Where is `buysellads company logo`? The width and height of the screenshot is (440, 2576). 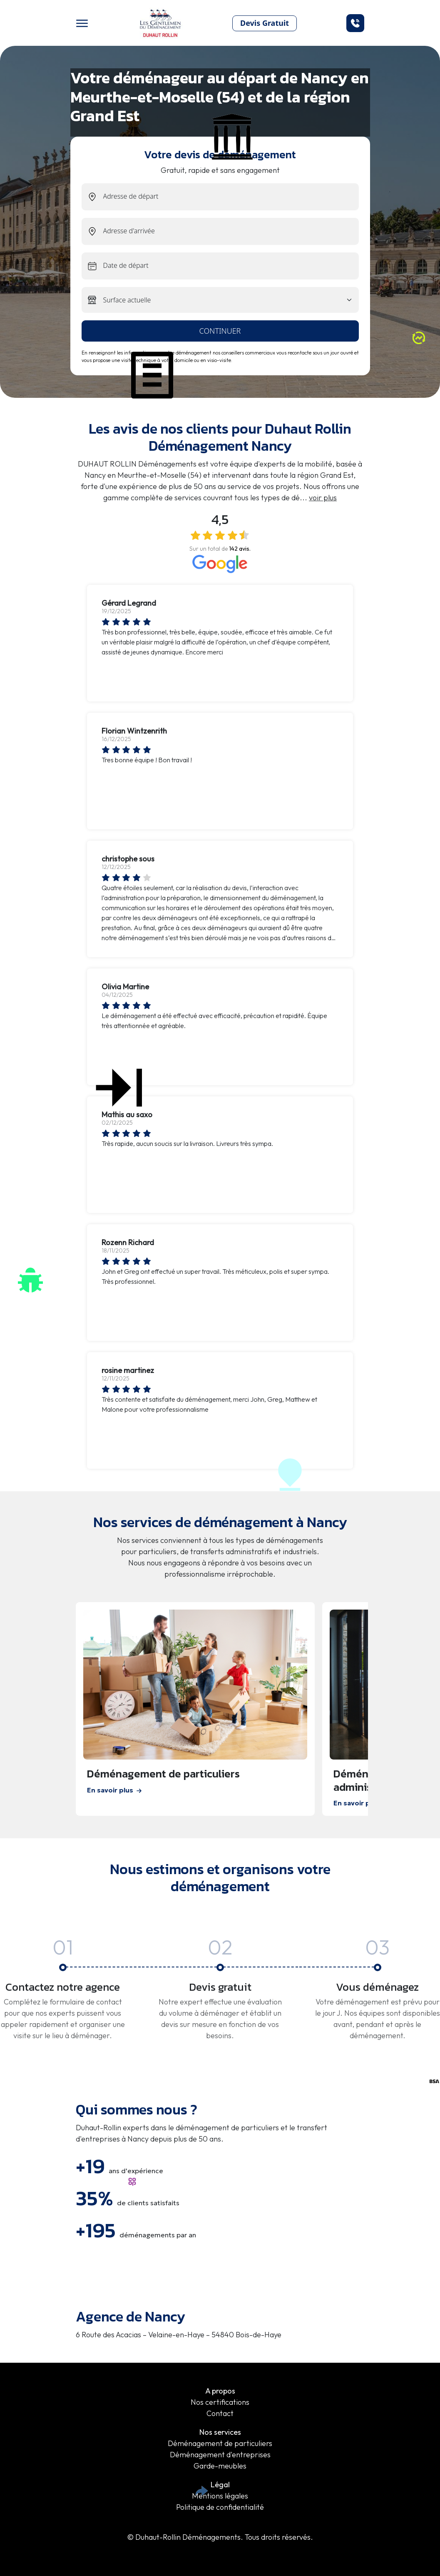
buysellads company logo is located at coordinates (434, 2081).